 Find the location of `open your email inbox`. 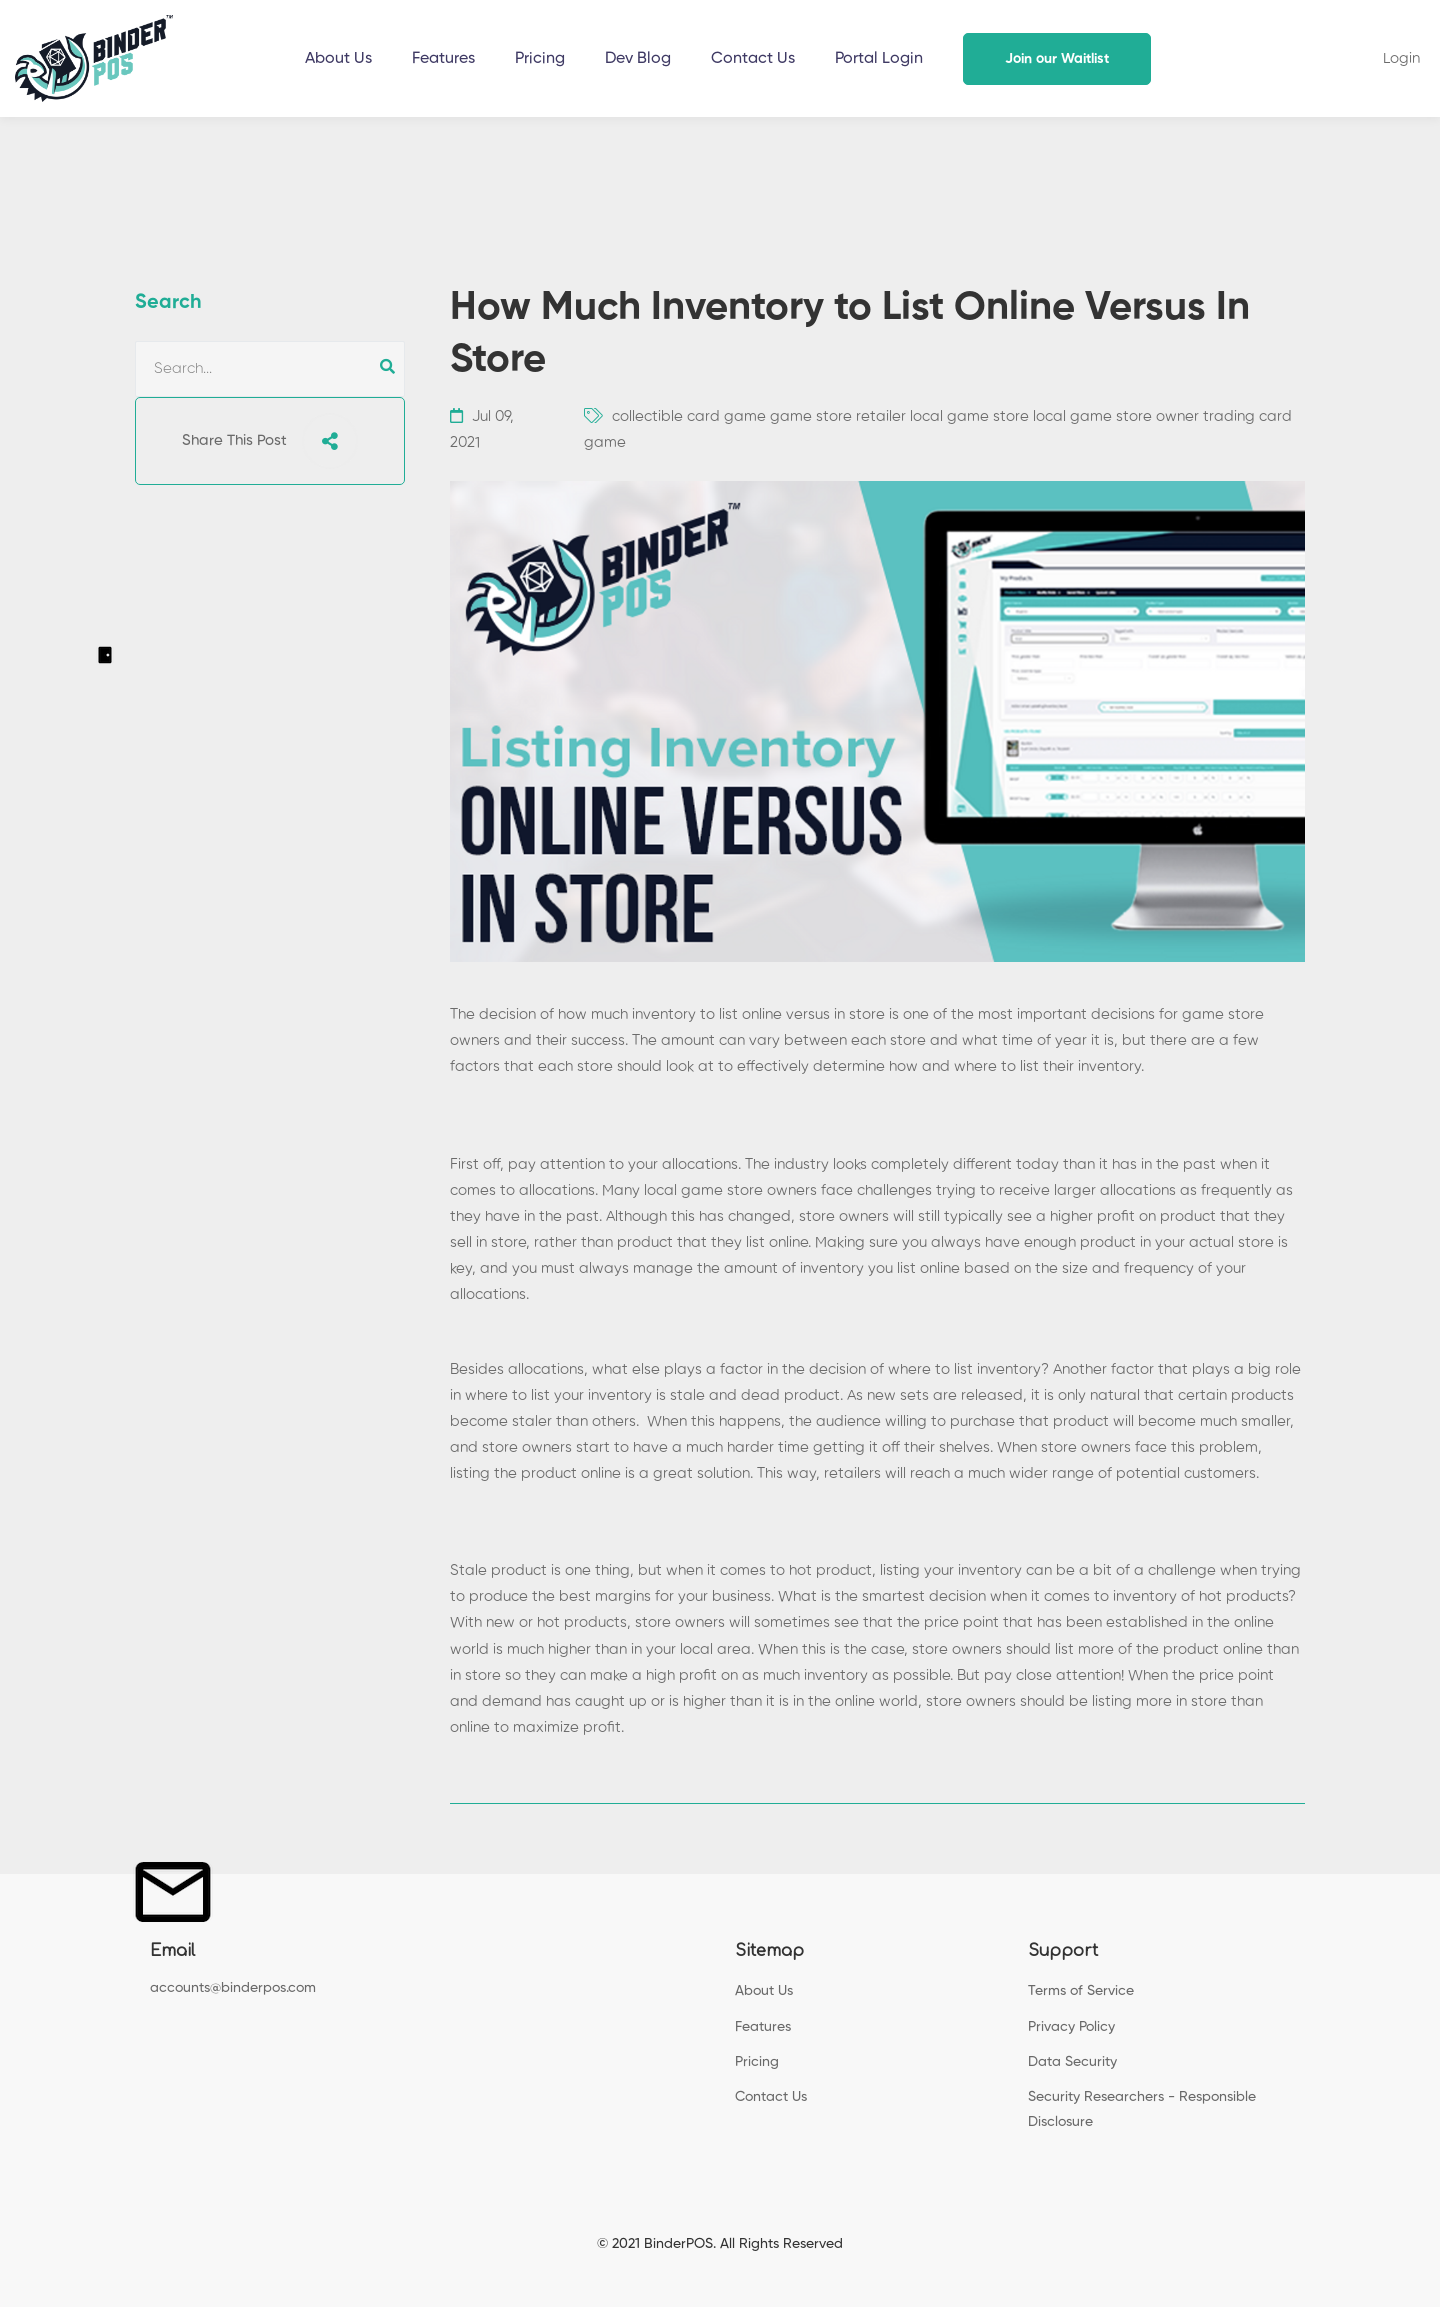

open your email inbox is located at coordinates (173, 1892).